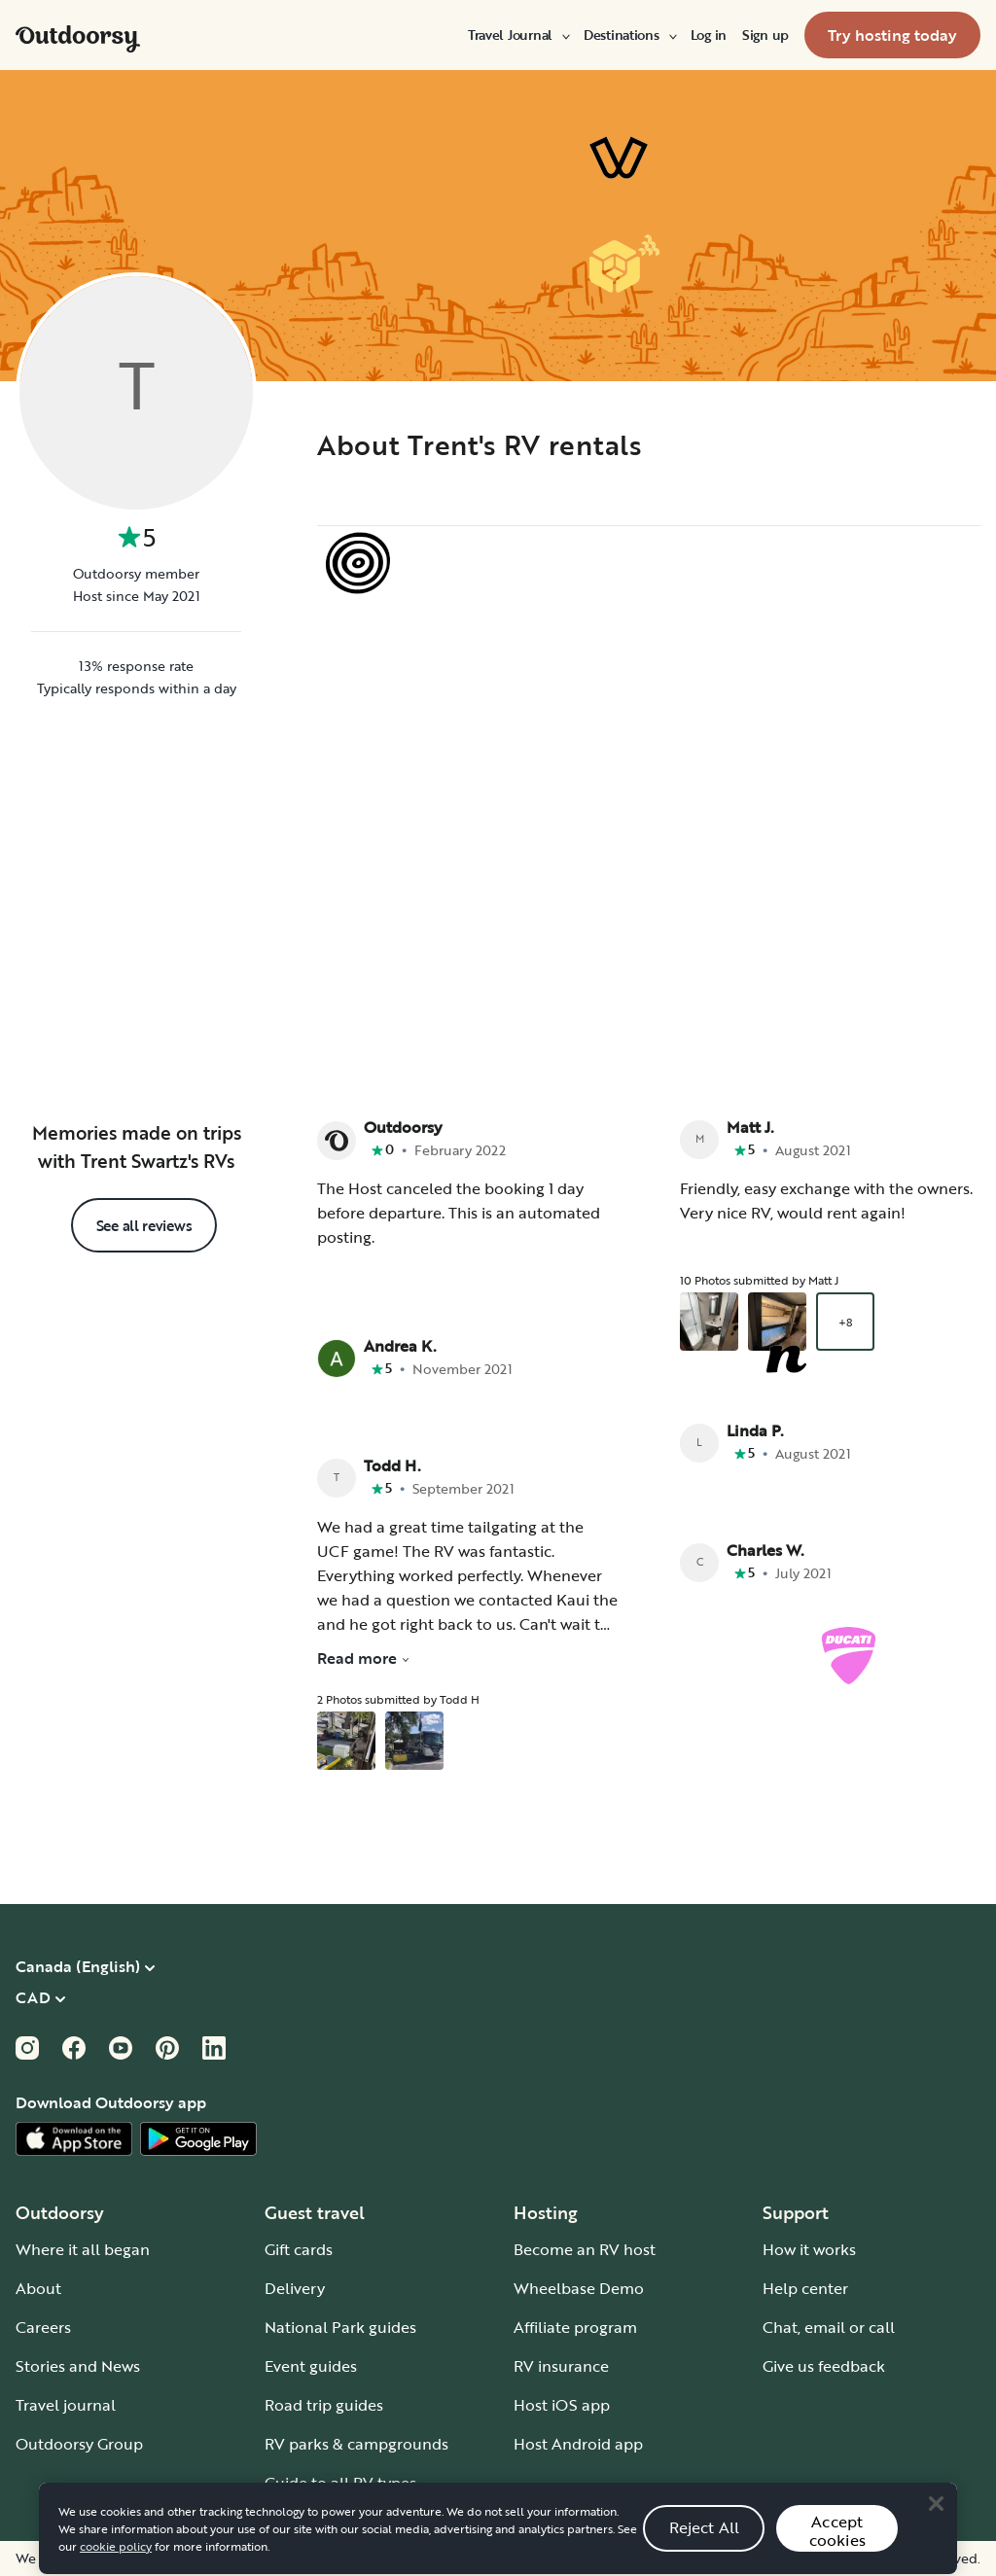  What do you see at coordinates (624, 264) in the screenshot?
I see `kubespray project logo` at bounding box center [624, 264].